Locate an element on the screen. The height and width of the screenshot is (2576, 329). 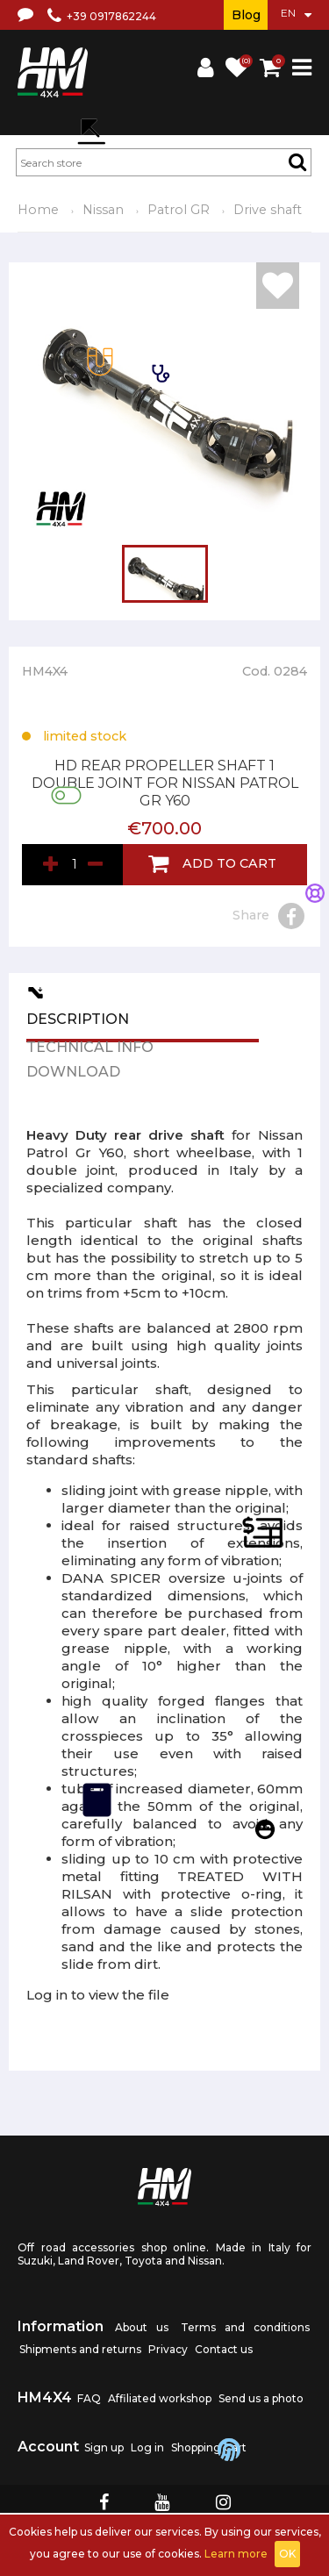
access health or medical features is located at coordinates (160, 373).